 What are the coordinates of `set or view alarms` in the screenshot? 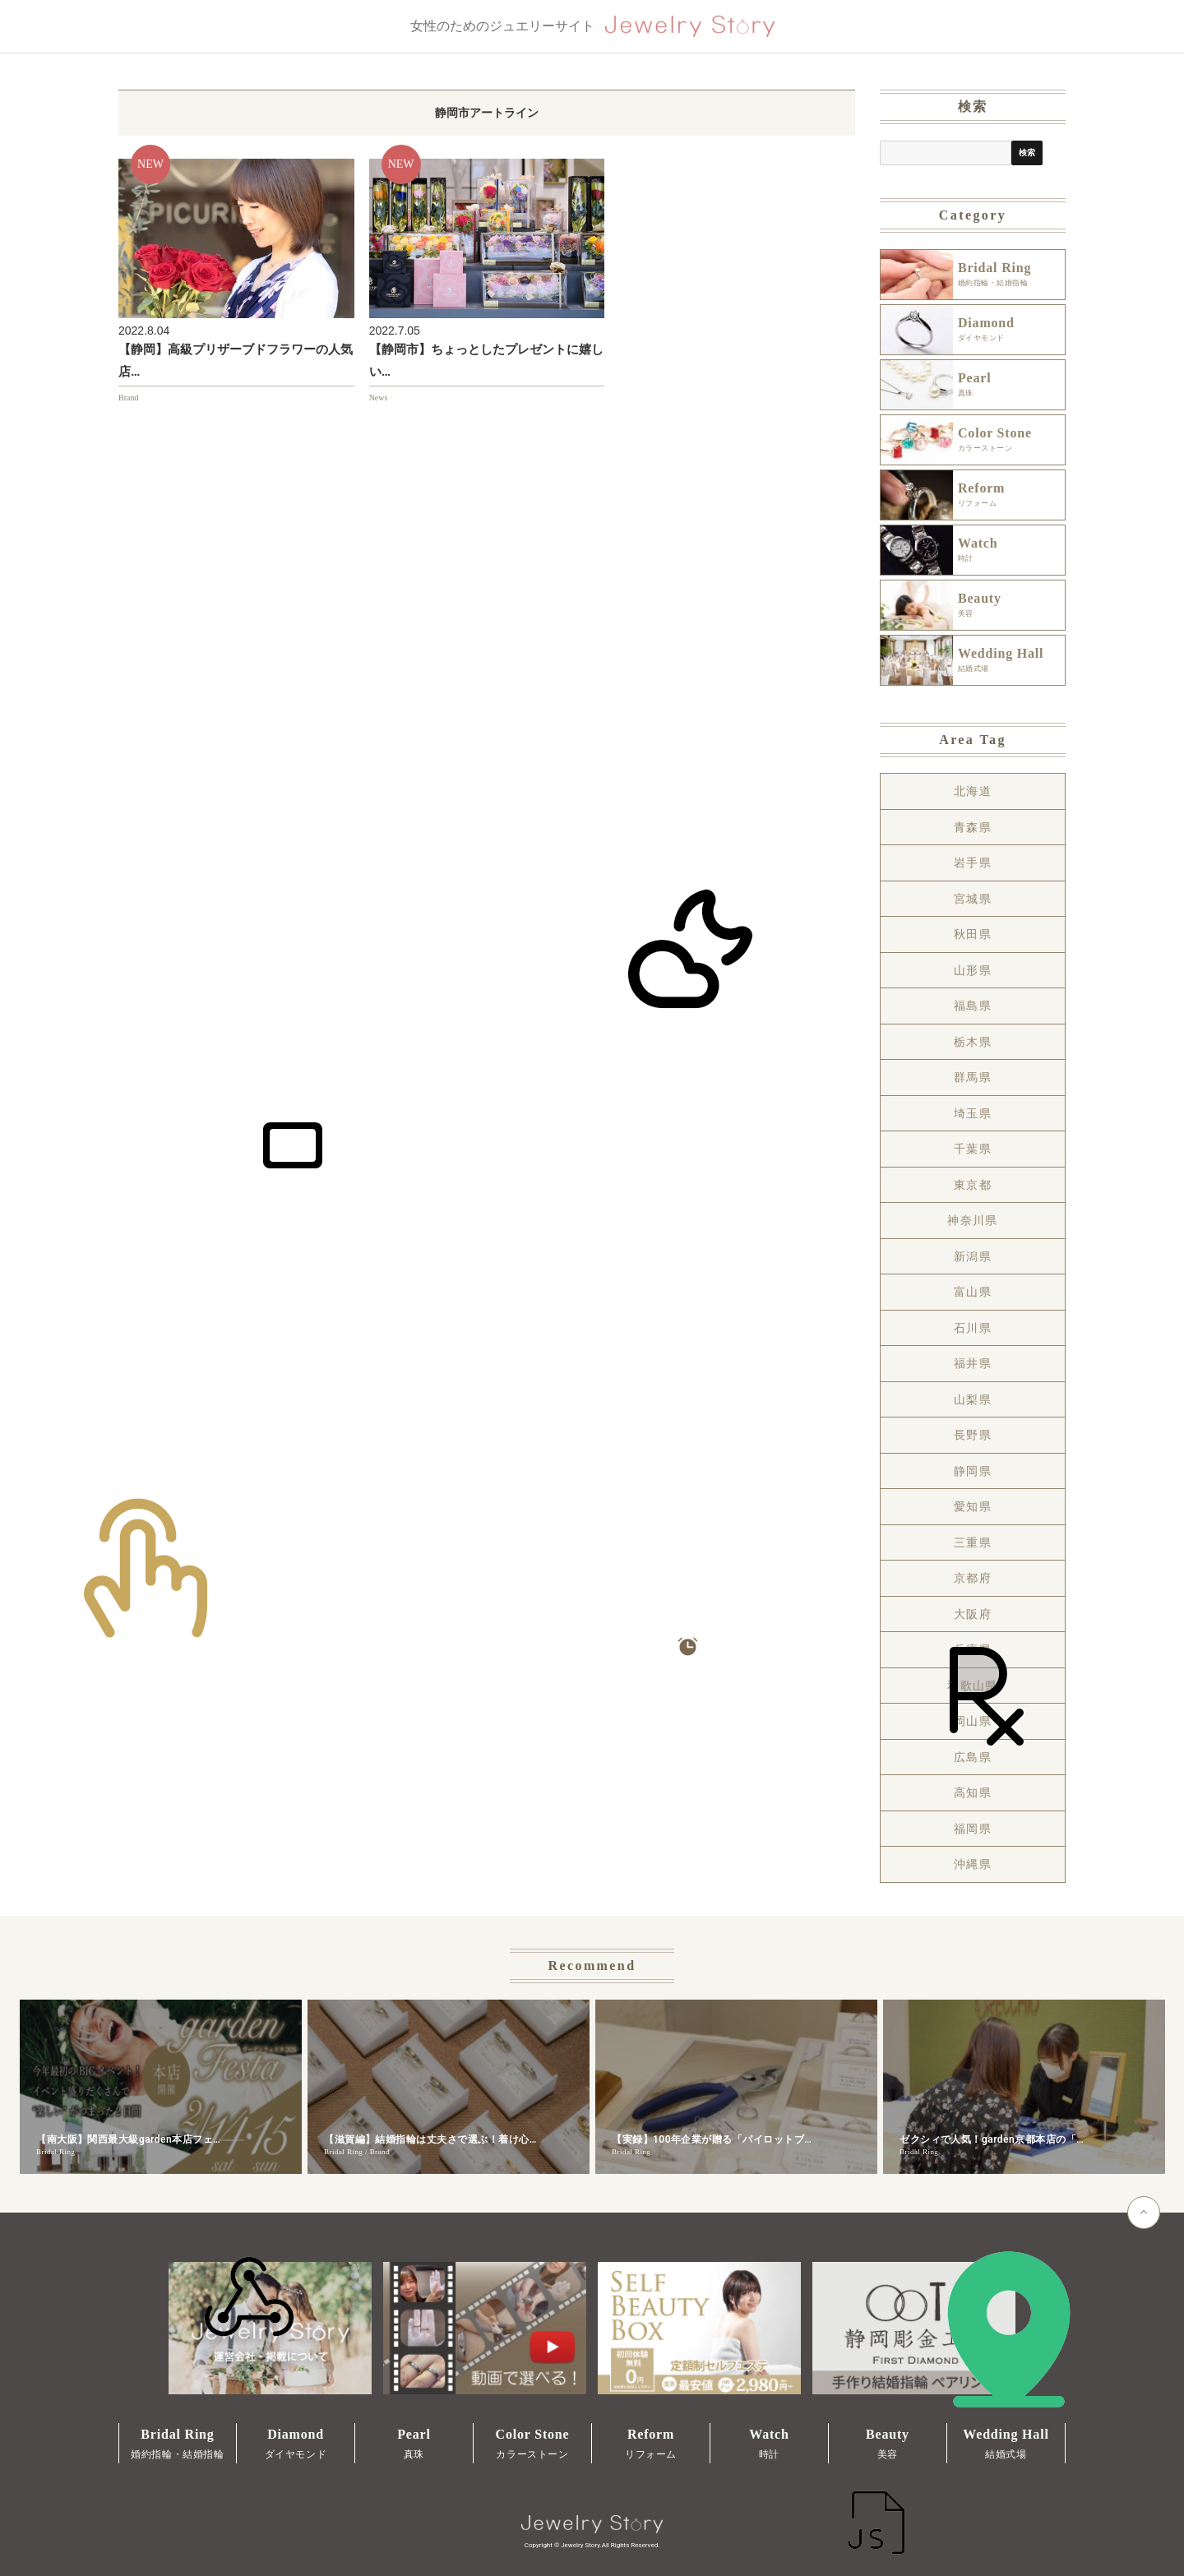 It's located at (687, 1646).